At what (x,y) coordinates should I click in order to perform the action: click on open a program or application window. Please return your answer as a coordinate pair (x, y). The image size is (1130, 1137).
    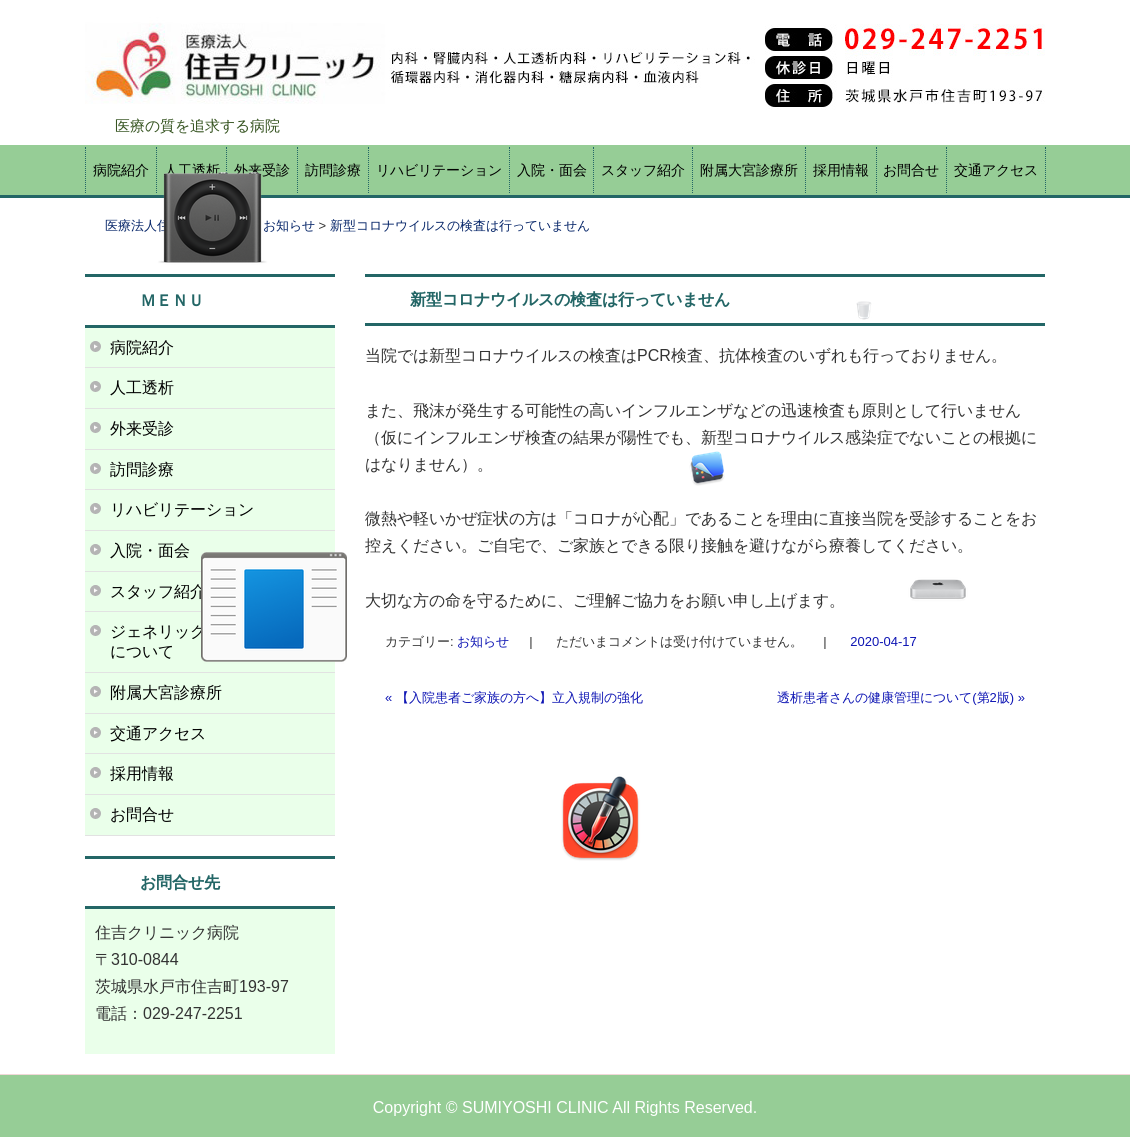
    Looking at the image, I should click on (274, 607).